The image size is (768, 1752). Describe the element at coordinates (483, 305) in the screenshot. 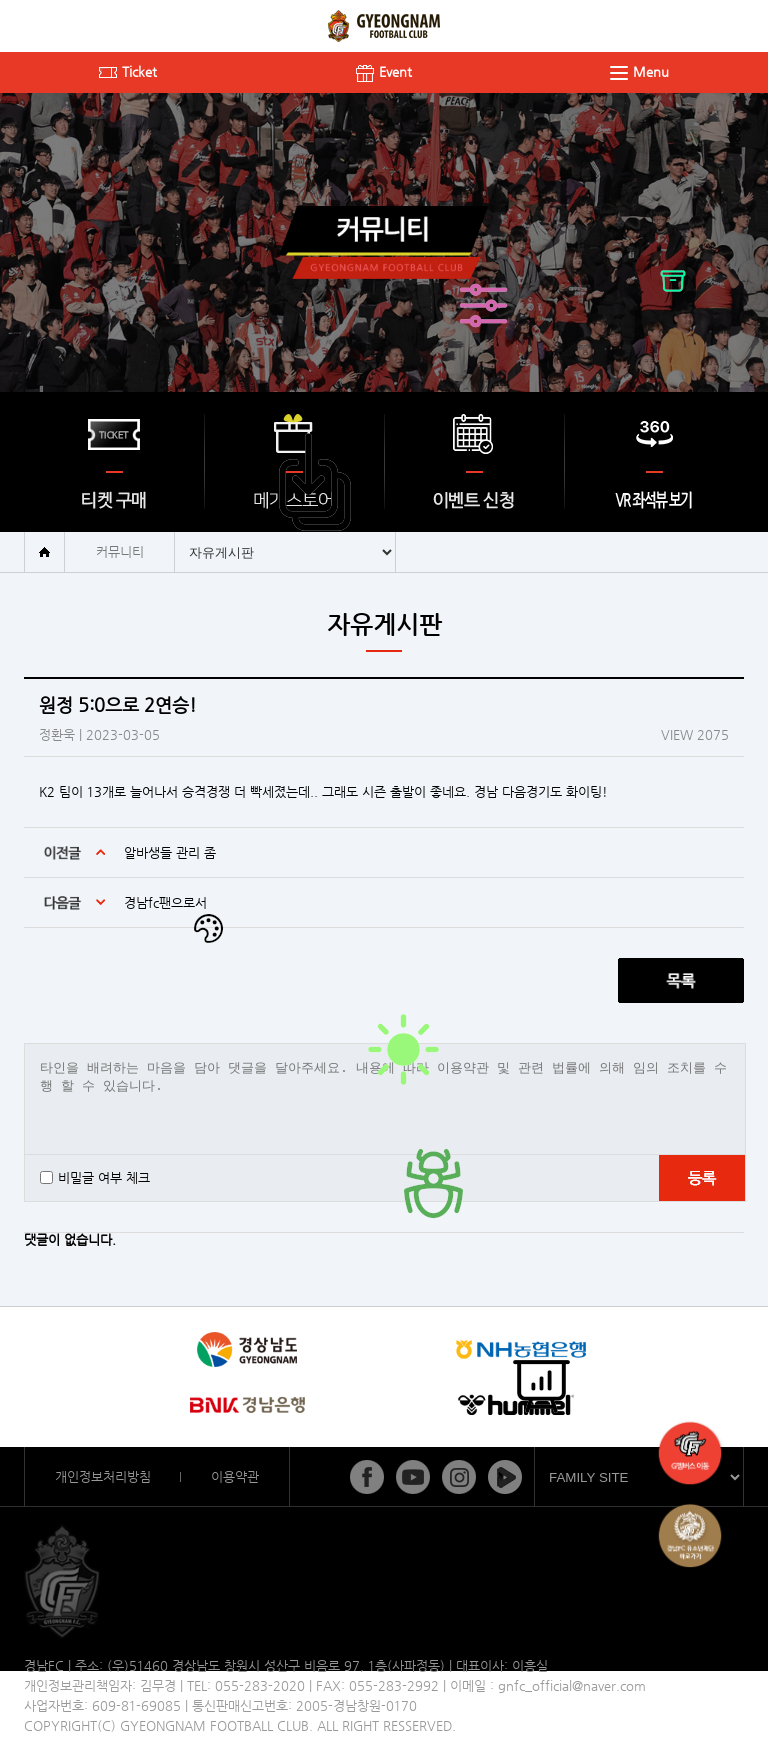

I see `adjust settings or preferences` at that location.